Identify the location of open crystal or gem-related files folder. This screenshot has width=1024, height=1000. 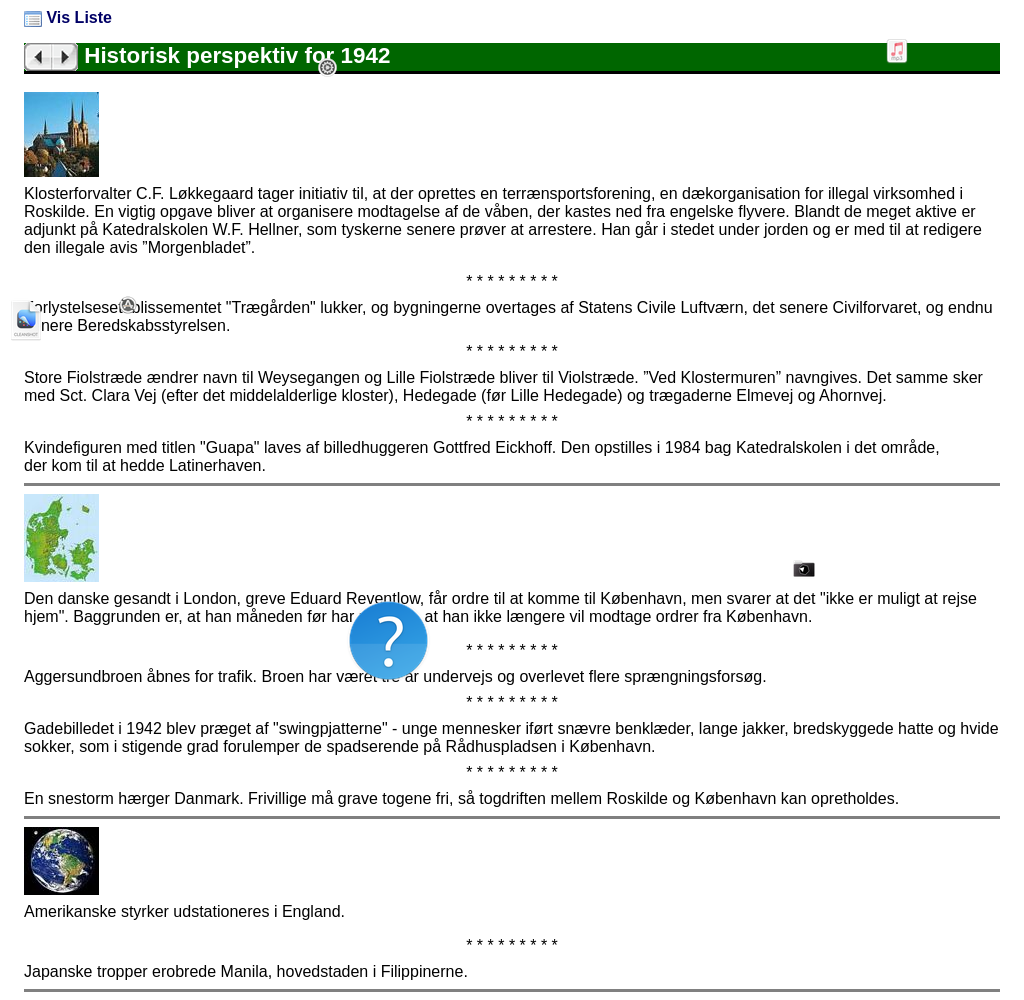
(804, 569).